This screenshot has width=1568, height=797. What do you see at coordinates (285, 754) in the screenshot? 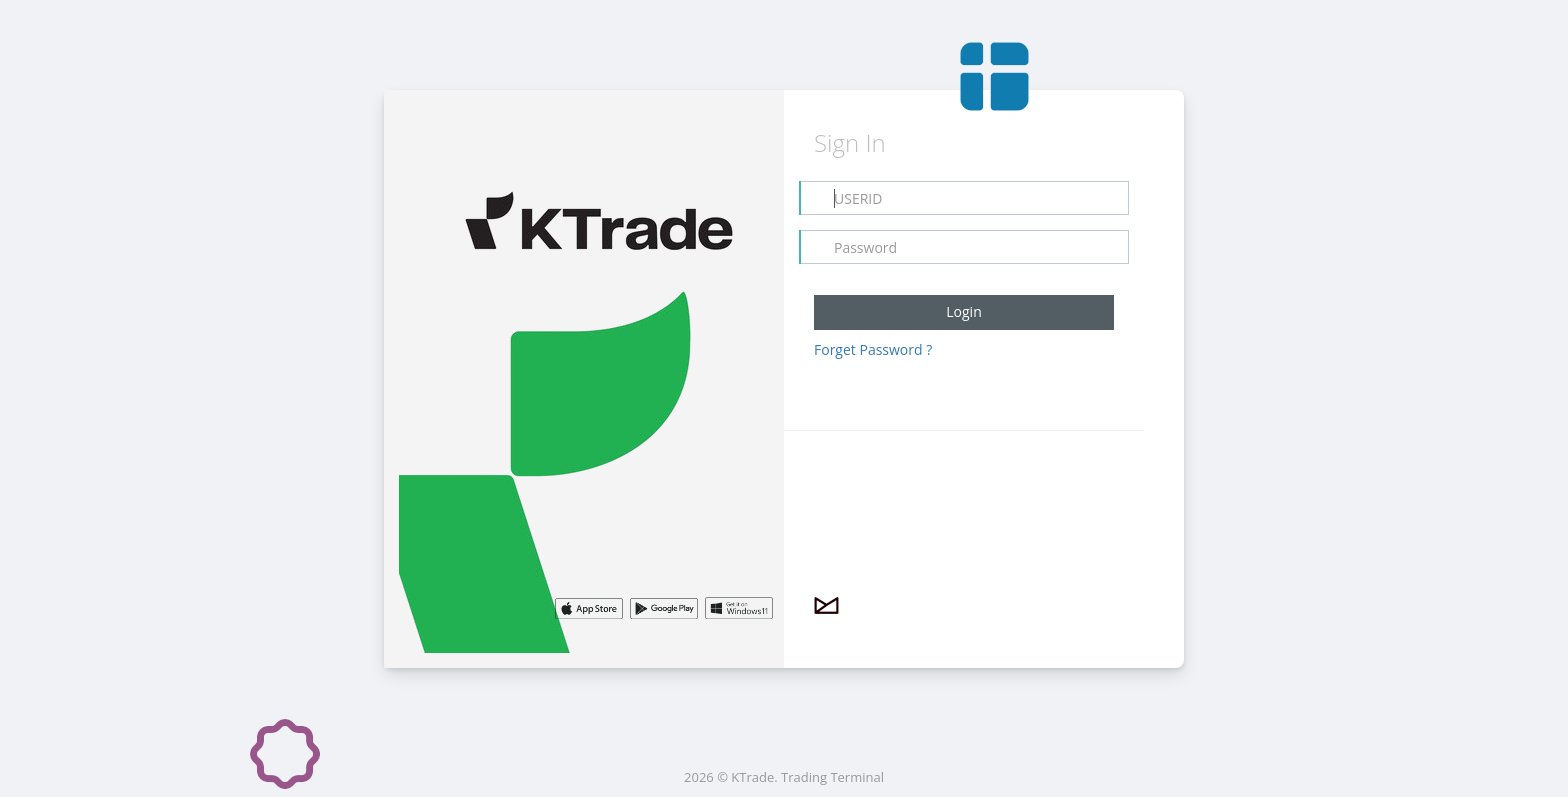
I see `indicates an achievement or badge earned` at bounding box center [285, 754].